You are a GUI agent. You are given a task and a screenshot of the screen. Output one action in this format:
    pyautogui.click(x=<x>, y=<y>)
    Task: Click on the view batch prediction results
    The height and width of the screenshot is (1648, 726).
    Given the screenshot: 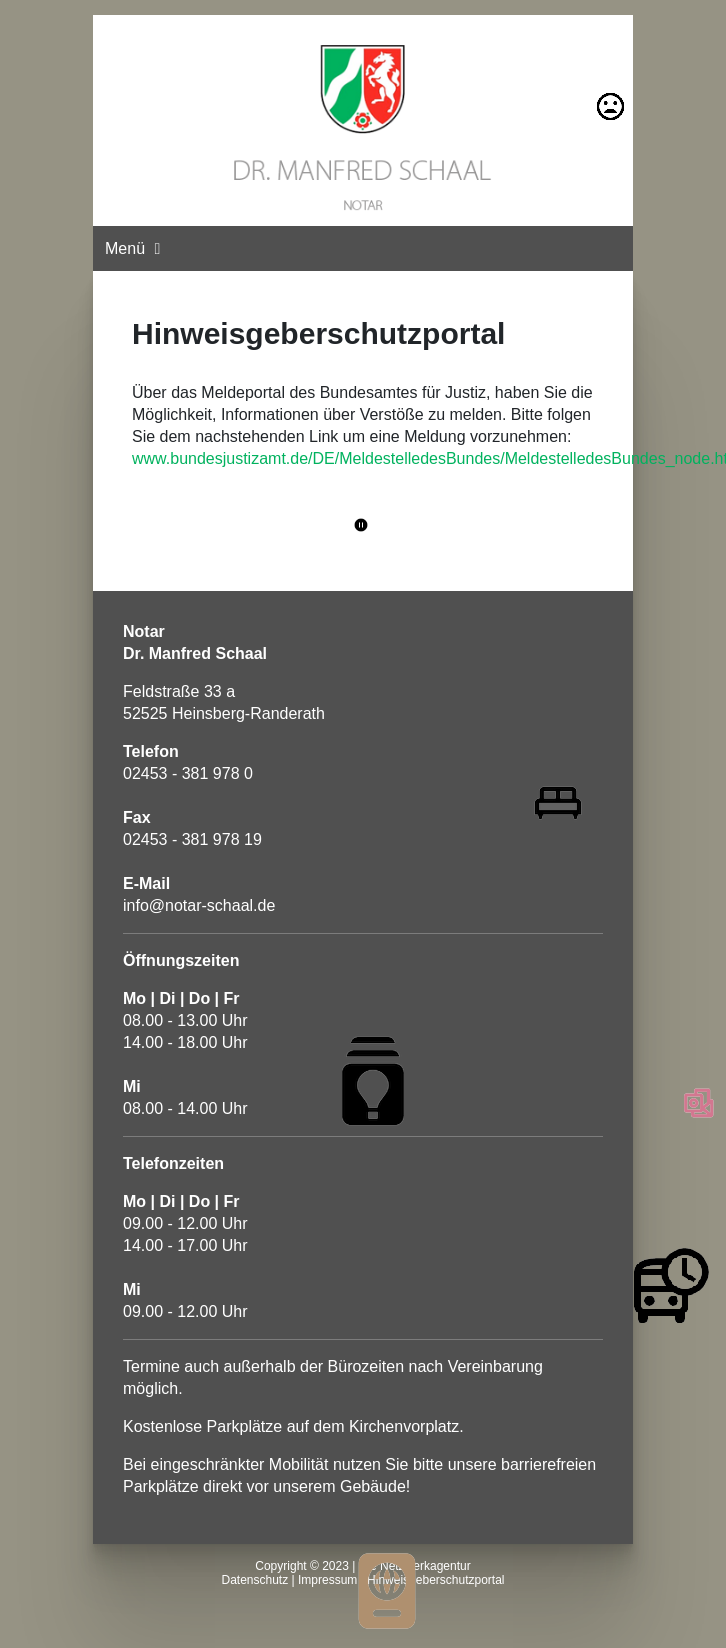 What is the action you would take?
    pyautogui.click(x=373, y=1081)
    